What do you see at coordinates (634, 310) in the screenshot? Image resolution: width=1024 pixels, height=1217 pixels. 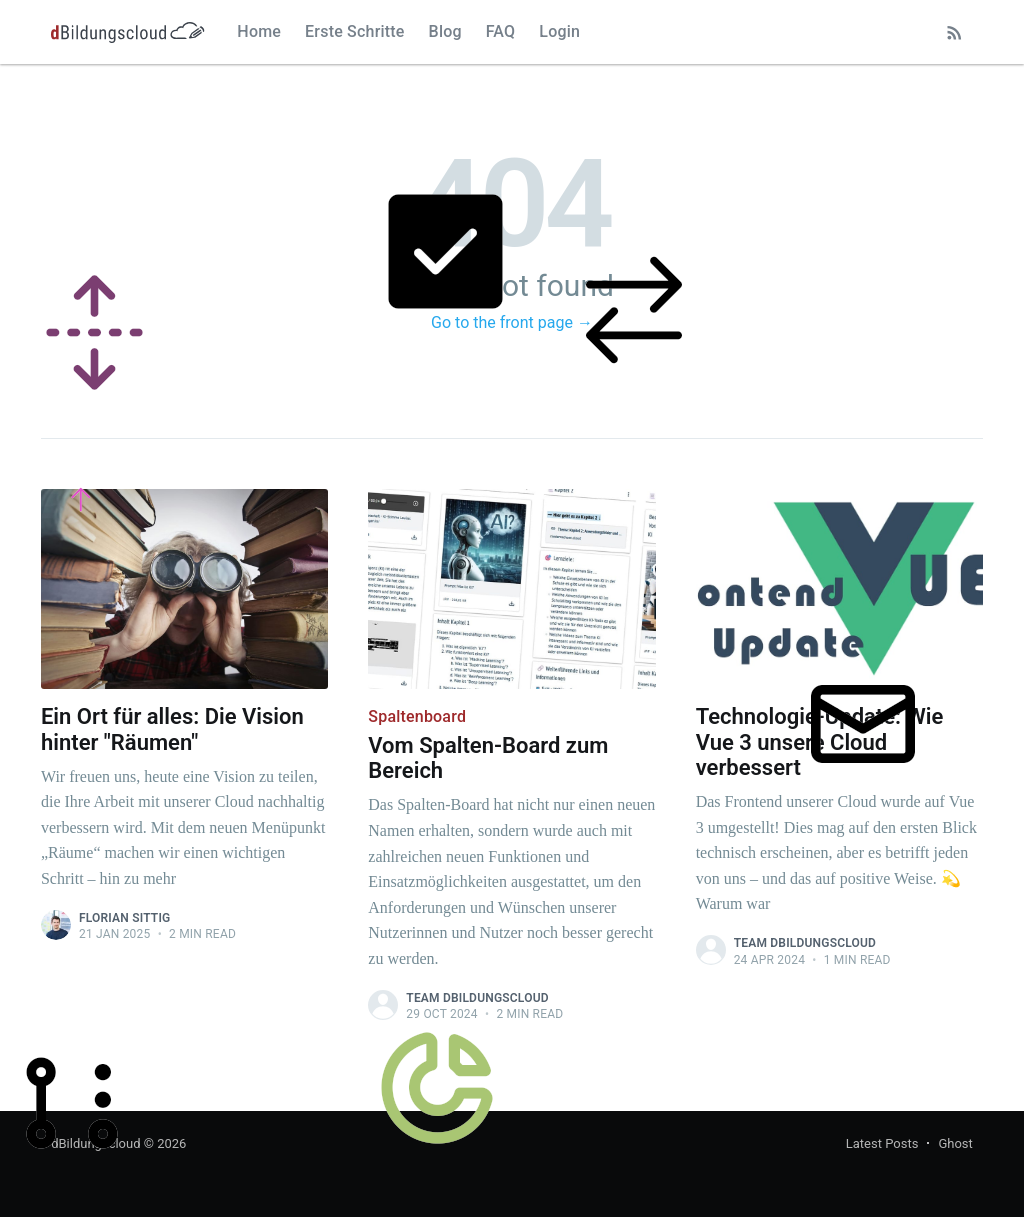 I see `switch between two views or modes` at bounding box center [634, 310].